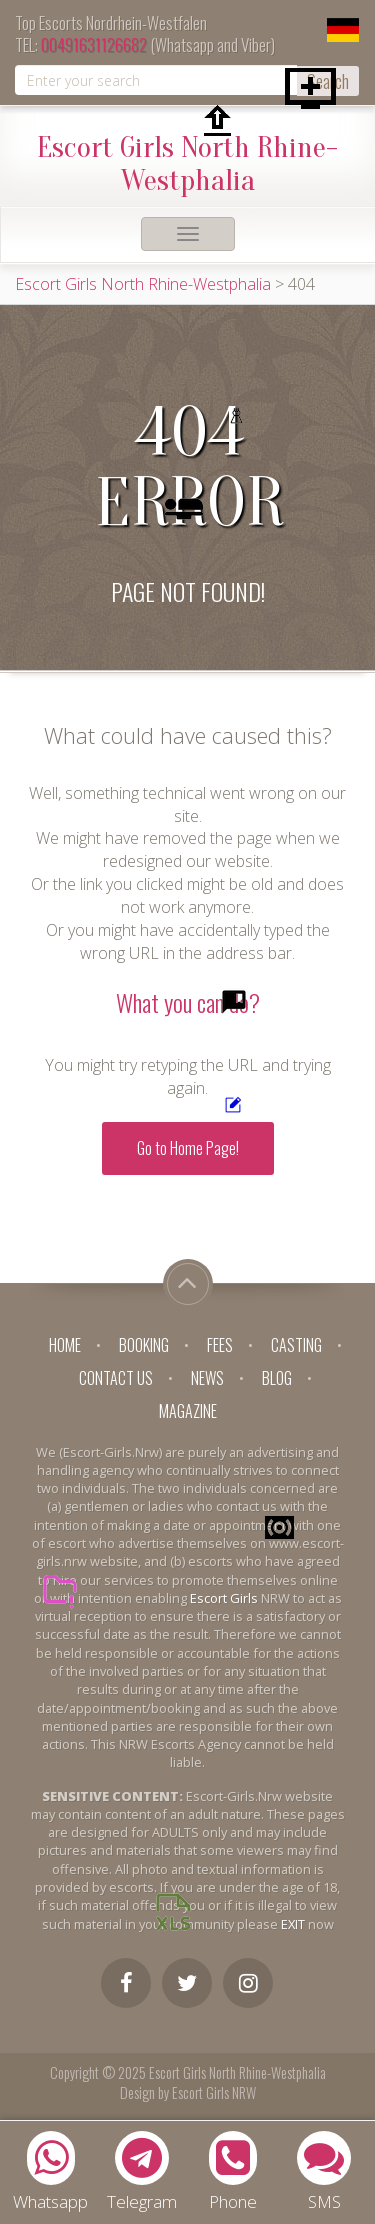  What do you see at coordinates (173, 1913) in the screenshot?
I see `open or view an Excel spreadsheet file` at bounding box center [173, 1913].